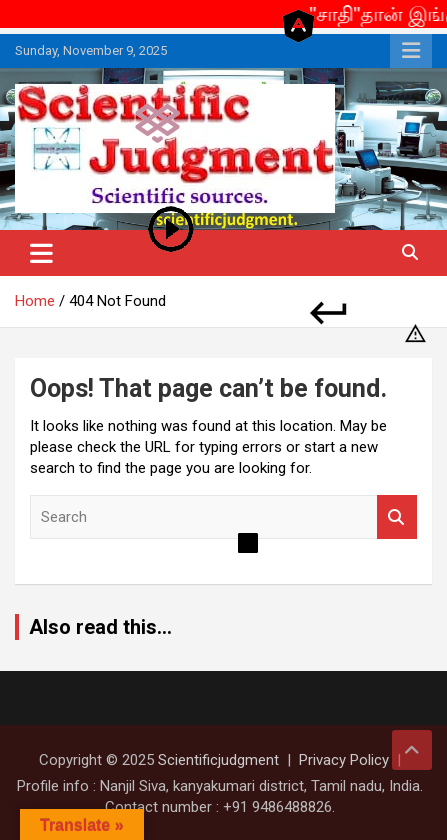 Image resolution: width=447 pixels, height=840 pixels. Describe the element at coordinates (171, 229) in the screenshot. I see `play media or video content` at that location.